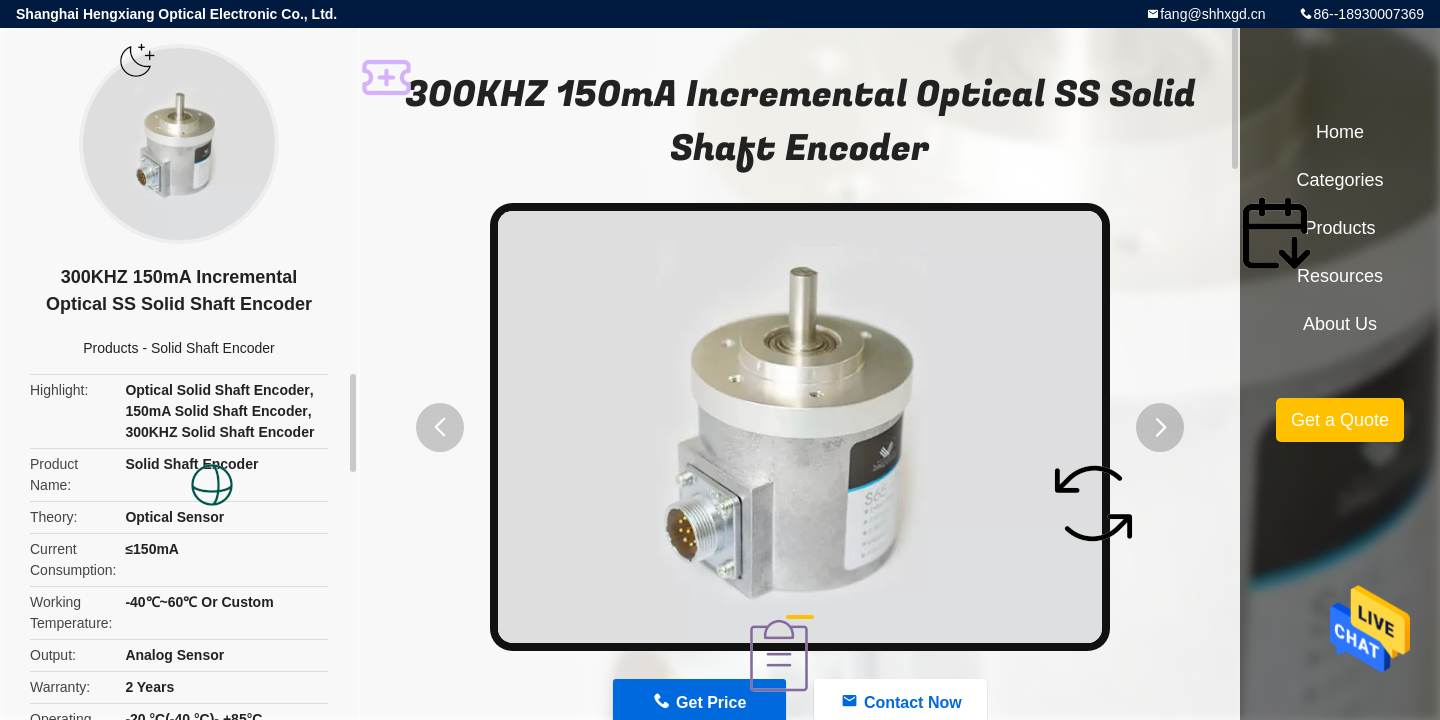 This screenshot has height=720, width=1440. I want to click on enable dark mode or night theme, so click(136, 61).